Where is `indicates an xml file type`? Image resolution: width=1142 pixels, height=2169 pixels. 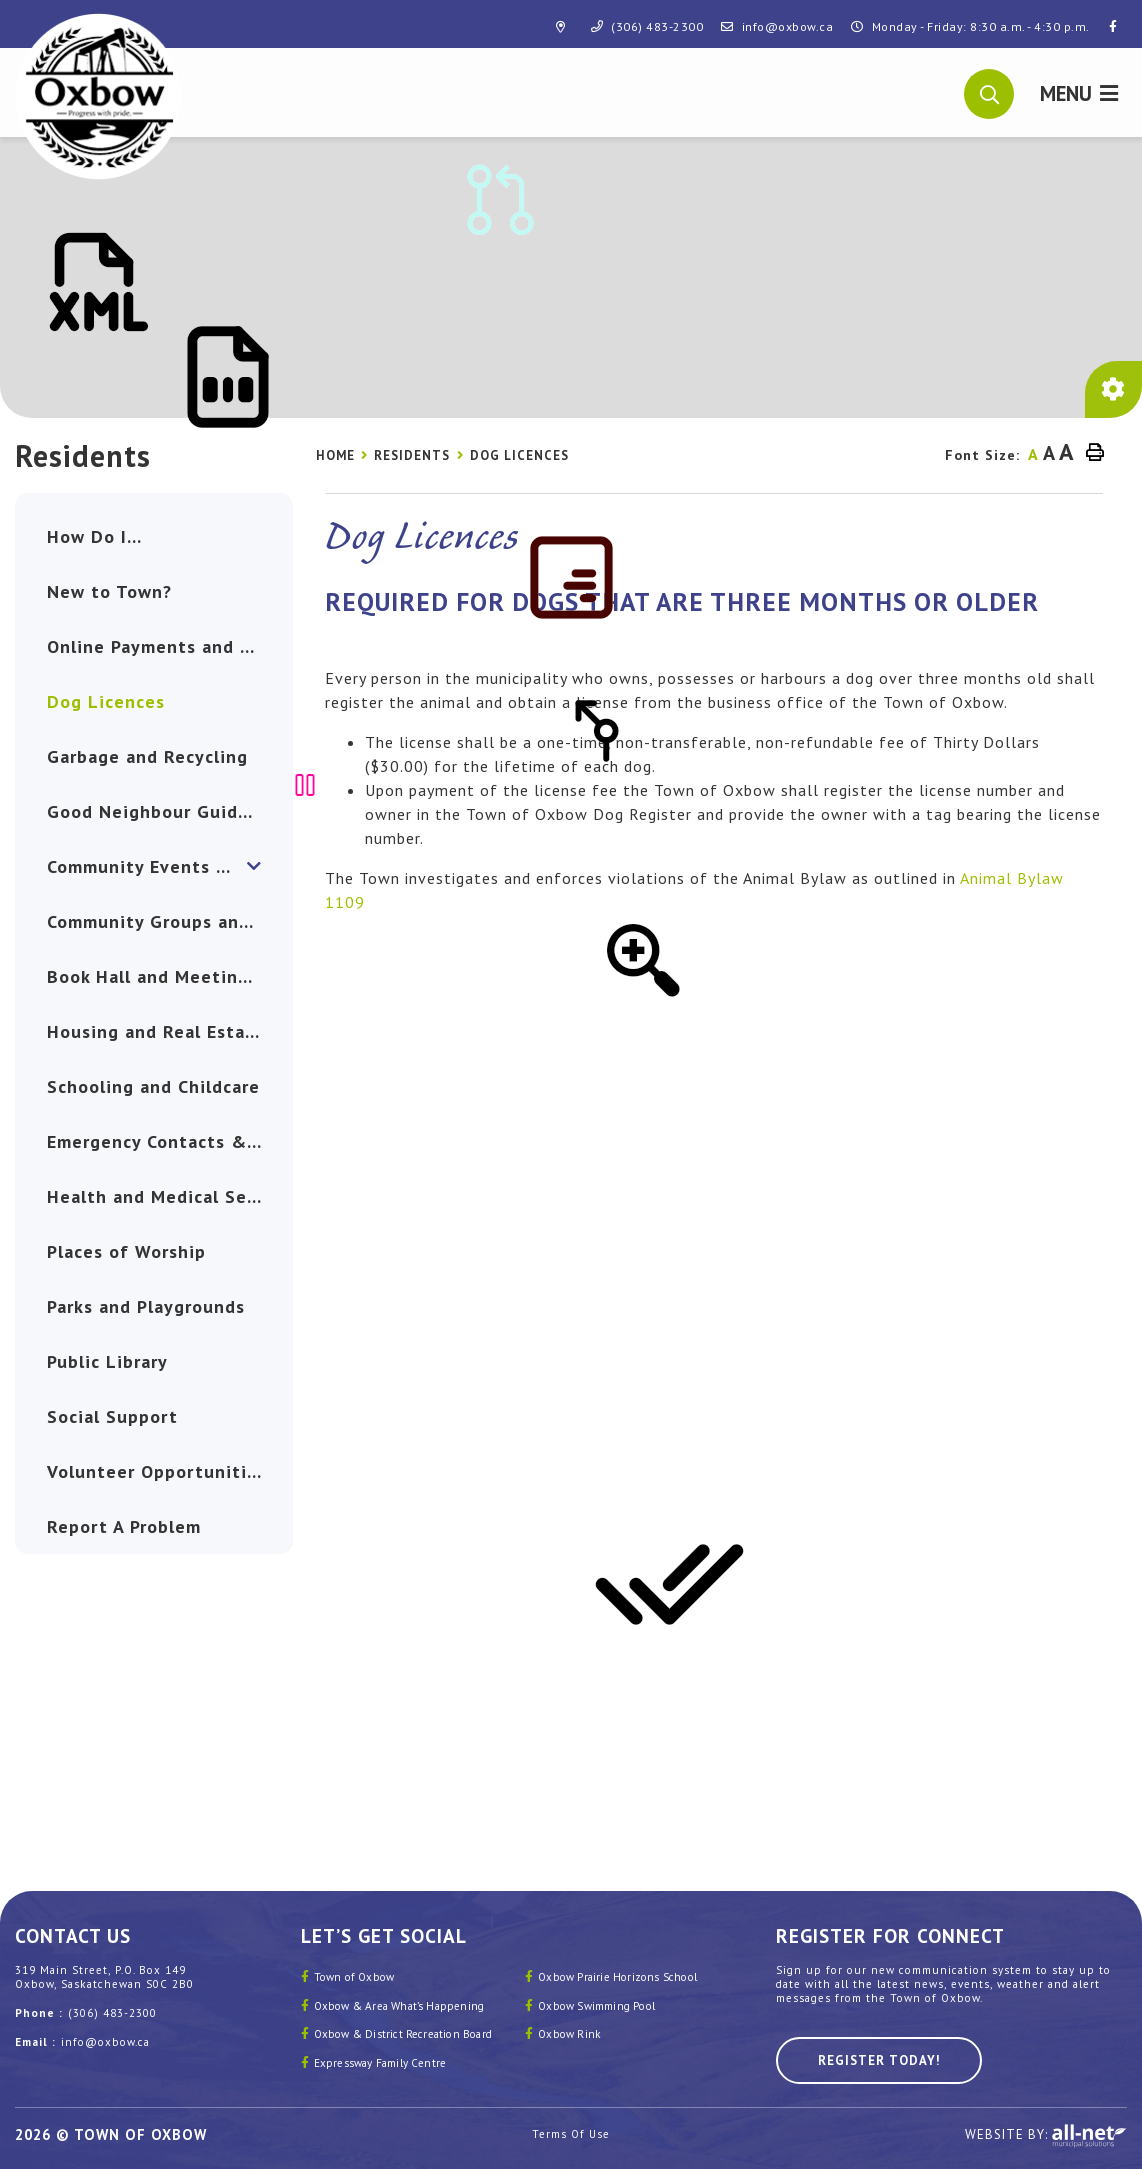 indicates an xml file type is located at coordinates (94, 282).